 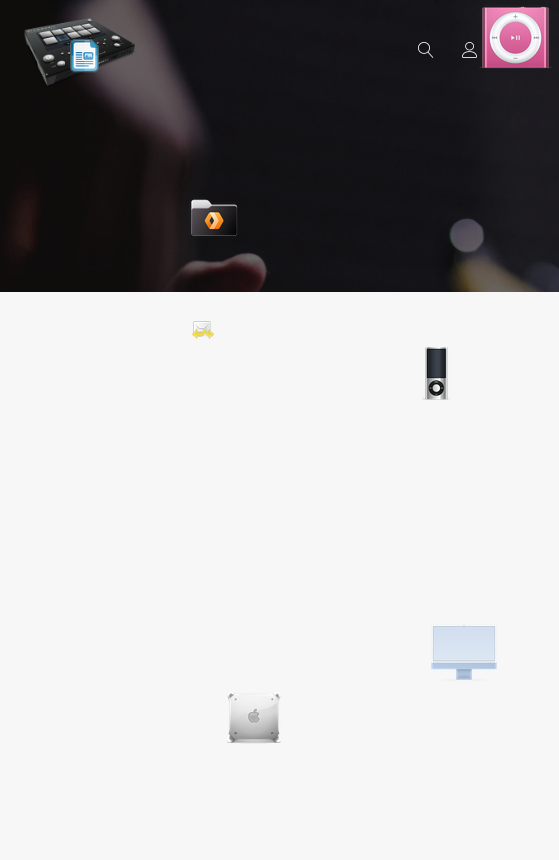 I want to click on iPod nano device in your connected devices, so click(x=436, y=374).